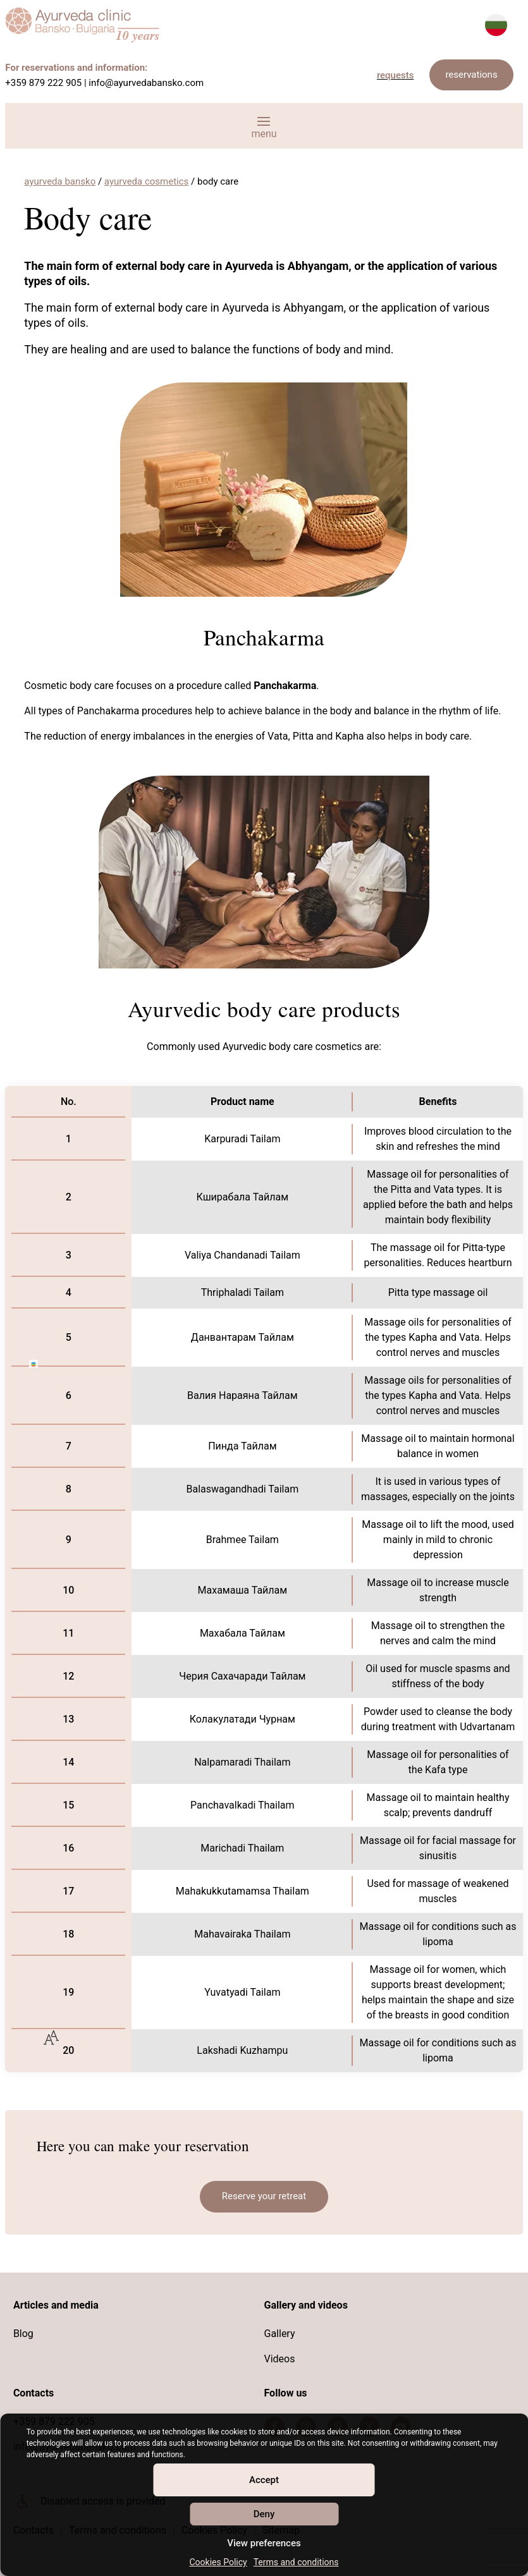  What do you see at coordinates (51, 2038) in the screenshot?
I see `access font settings and typography options` at bounding box center [51, 2038].